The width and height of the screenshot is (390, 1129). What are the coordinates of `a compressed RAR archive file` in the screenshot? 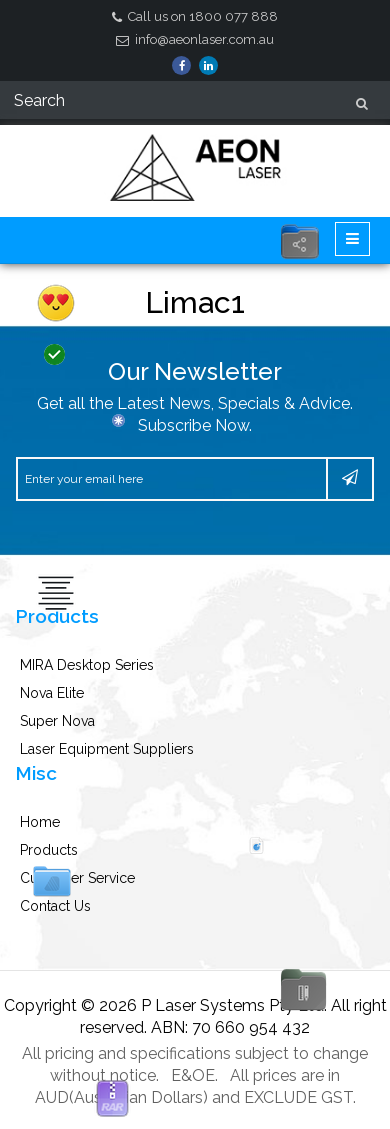 It's located at (112, 1098).